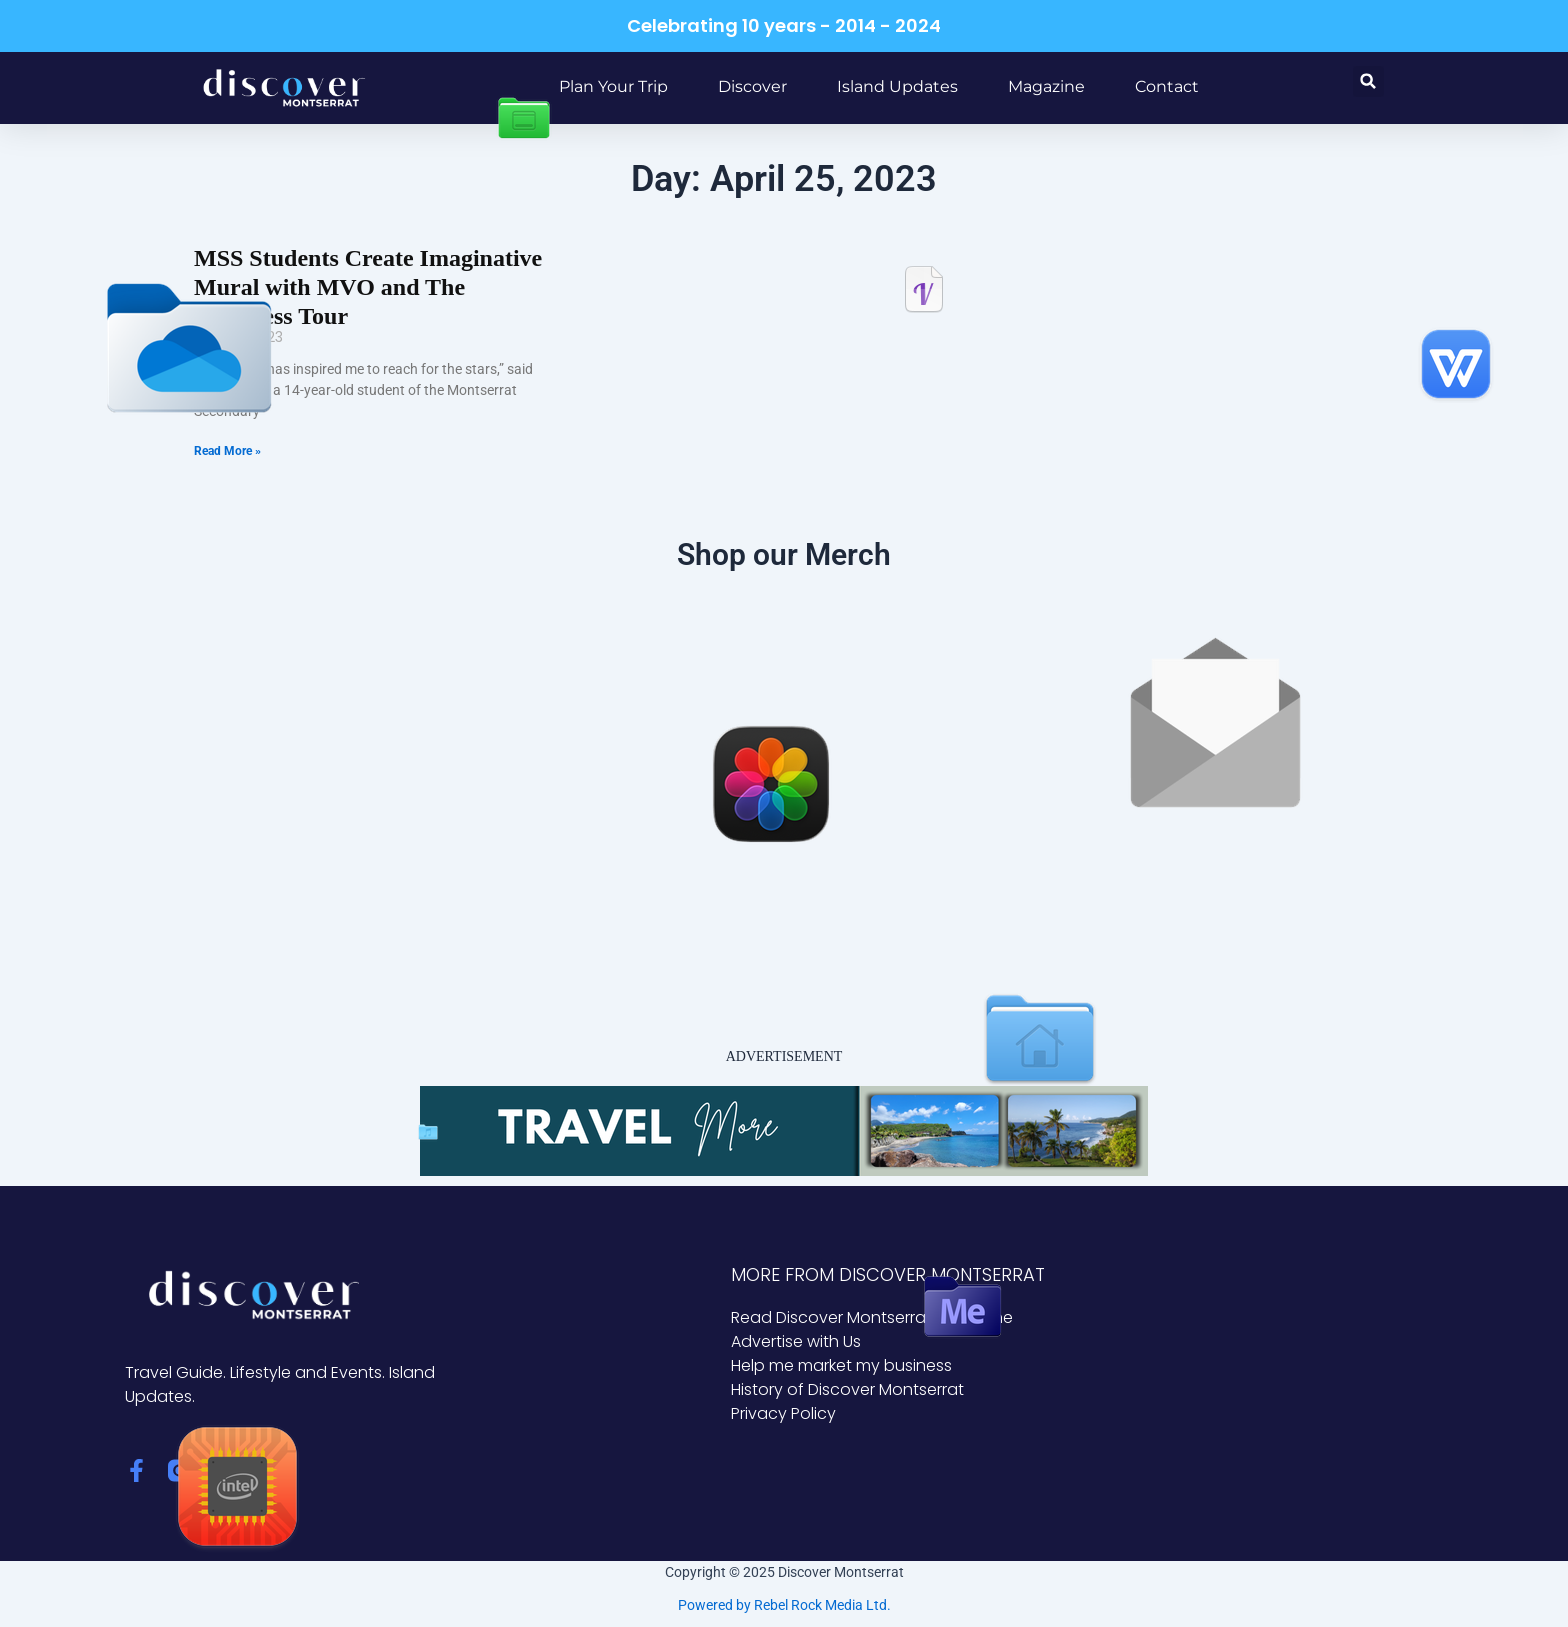 The width and height of the screenshot is (1568, 1627). What do you see at coordinates (1215, 722) in the screenshot?
I see `indicates new mail or email notification` at bounding box center [1215, 722].